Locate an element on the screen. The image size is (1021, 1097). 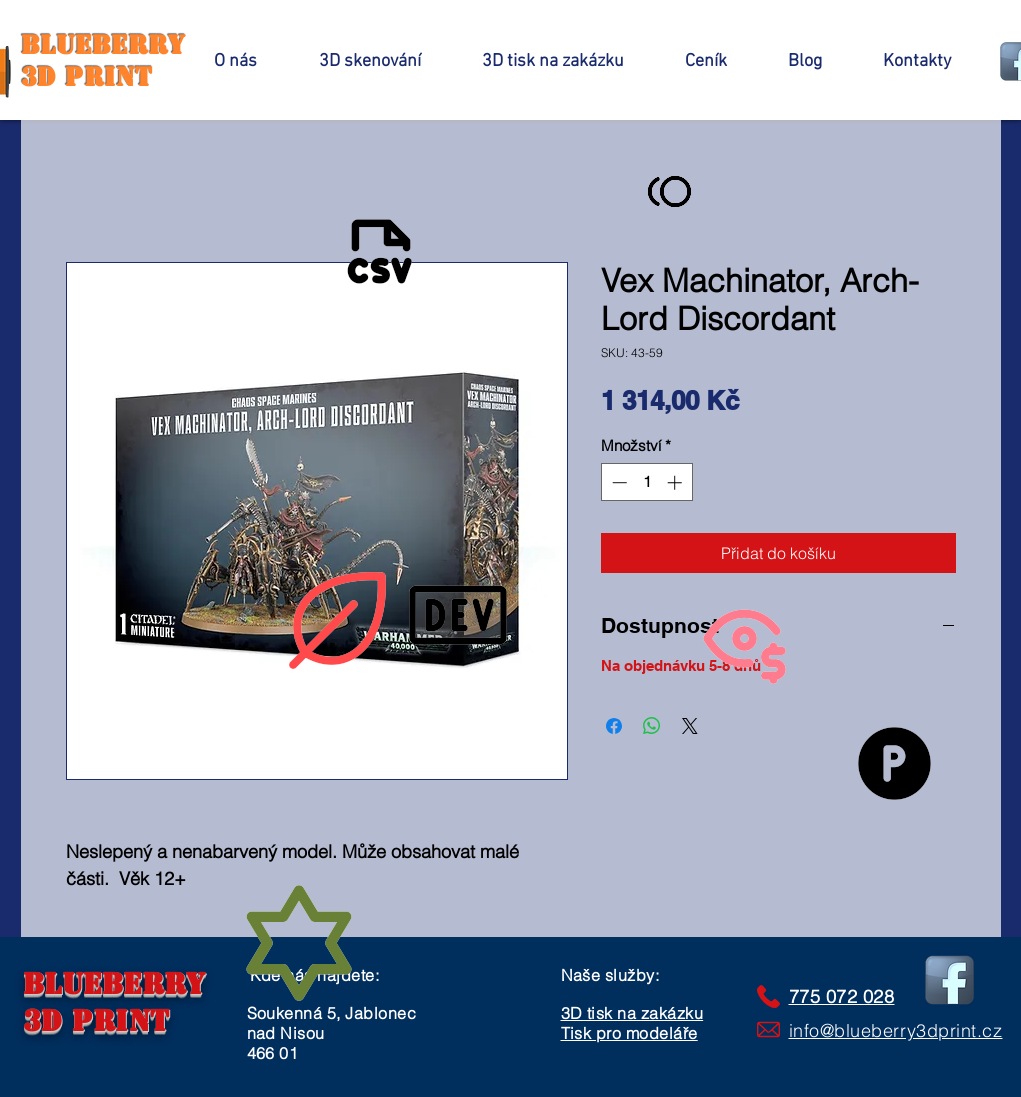
visit DEV Community profile or article is located at coordinates (458, 615).